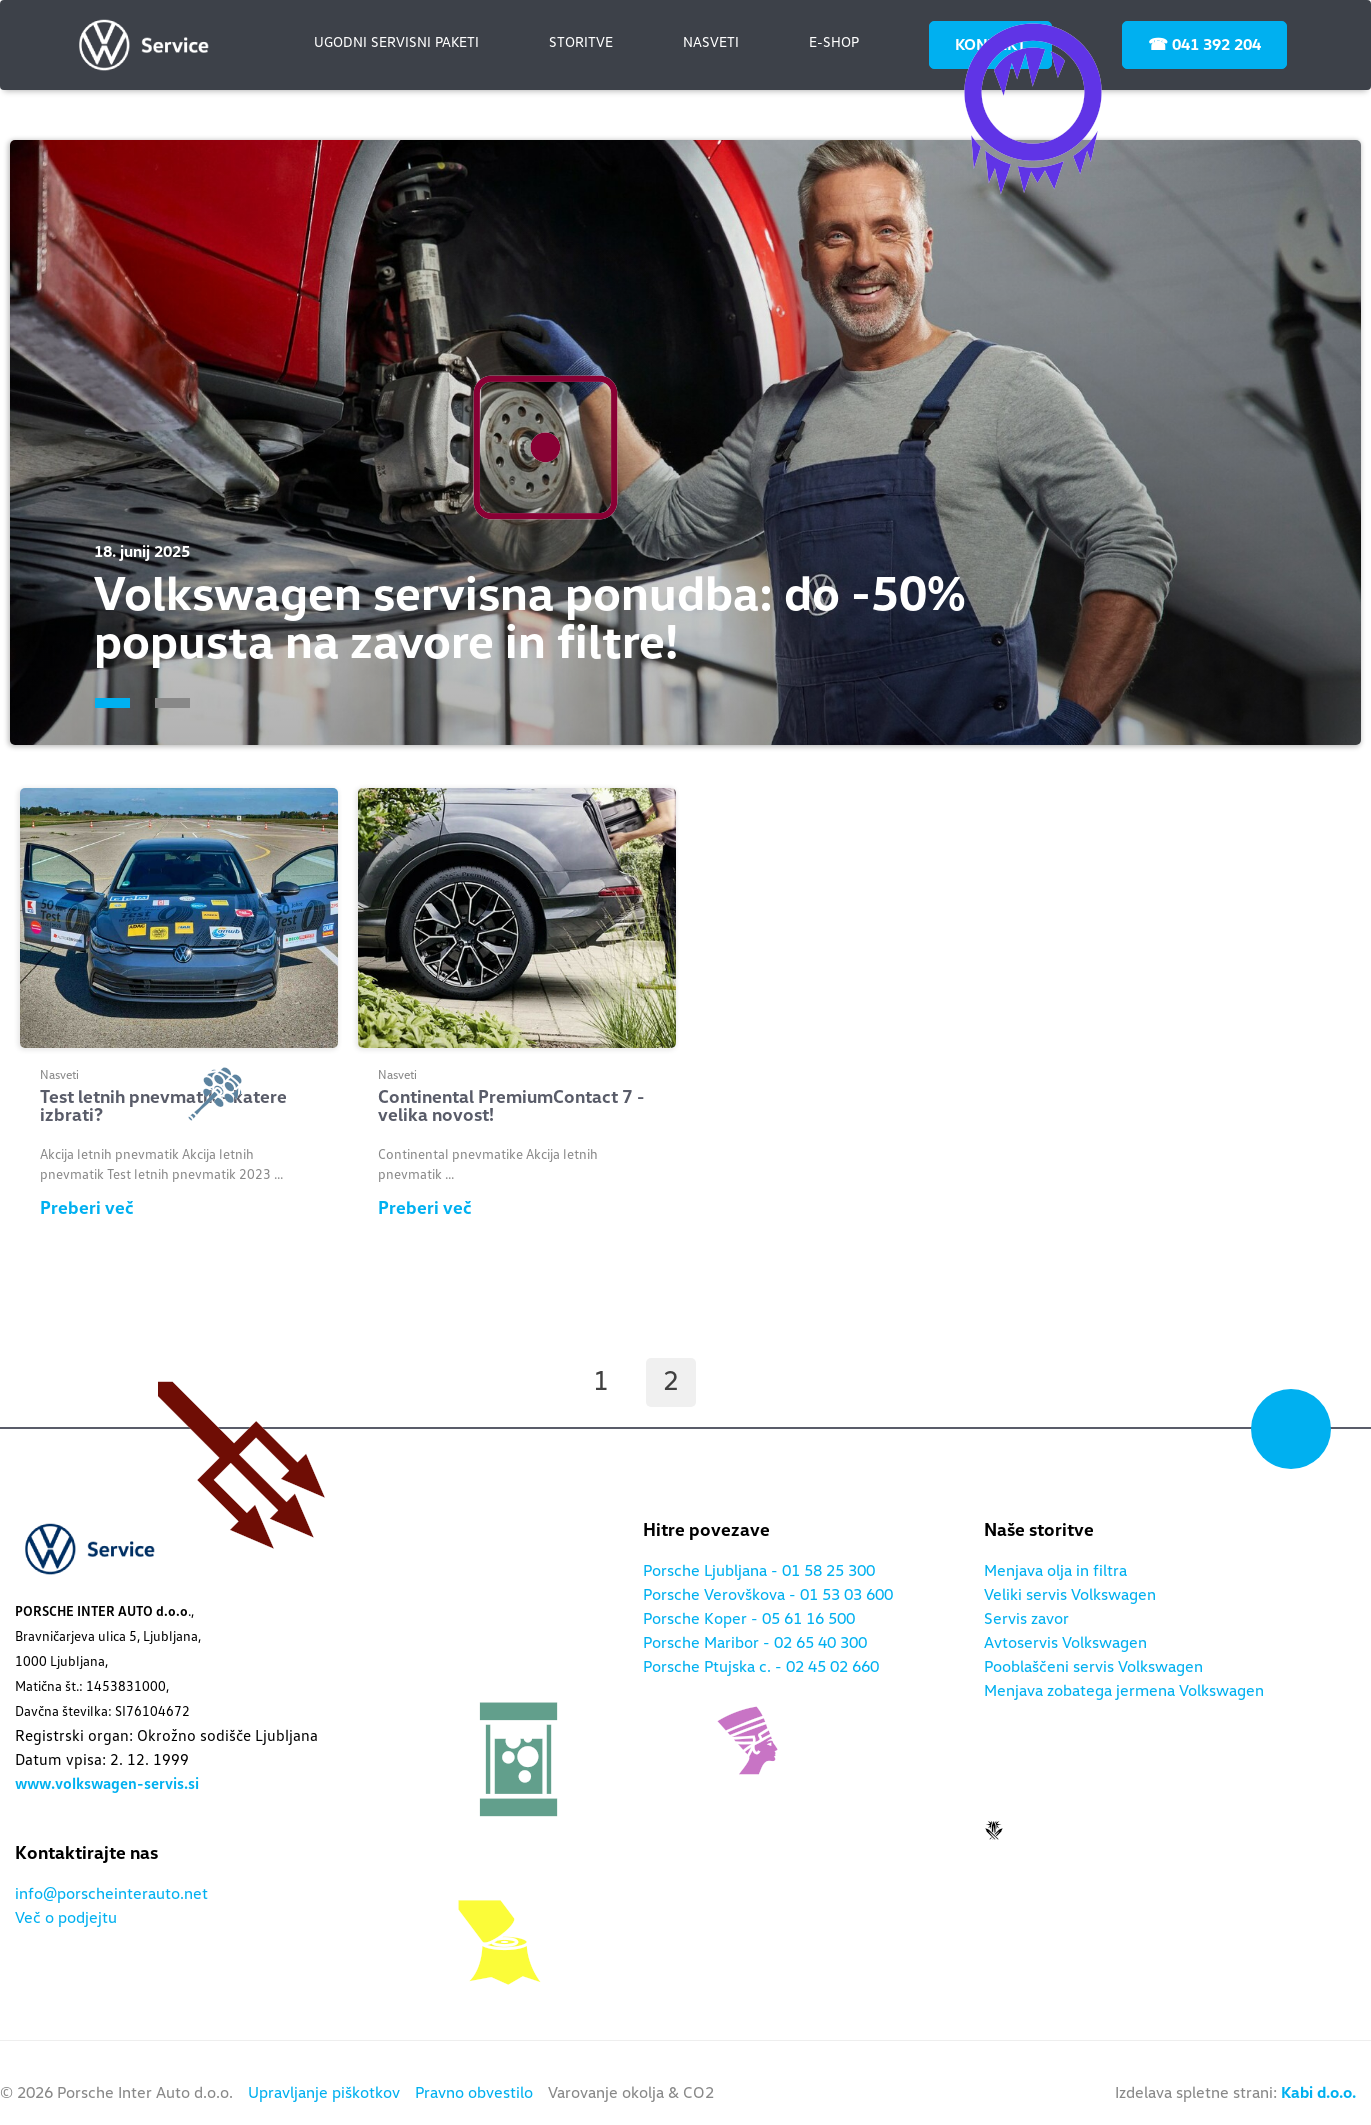  I want to click on activate team unity or group attack ability, so click(994, 1830).